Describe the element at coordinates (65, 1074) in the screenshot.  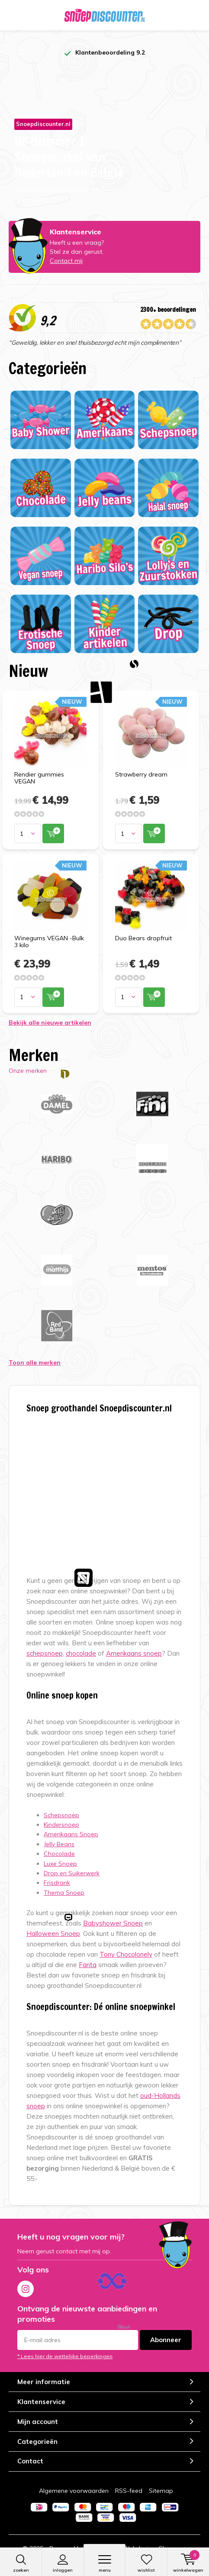
I see `open dictionary.com app` at that location.